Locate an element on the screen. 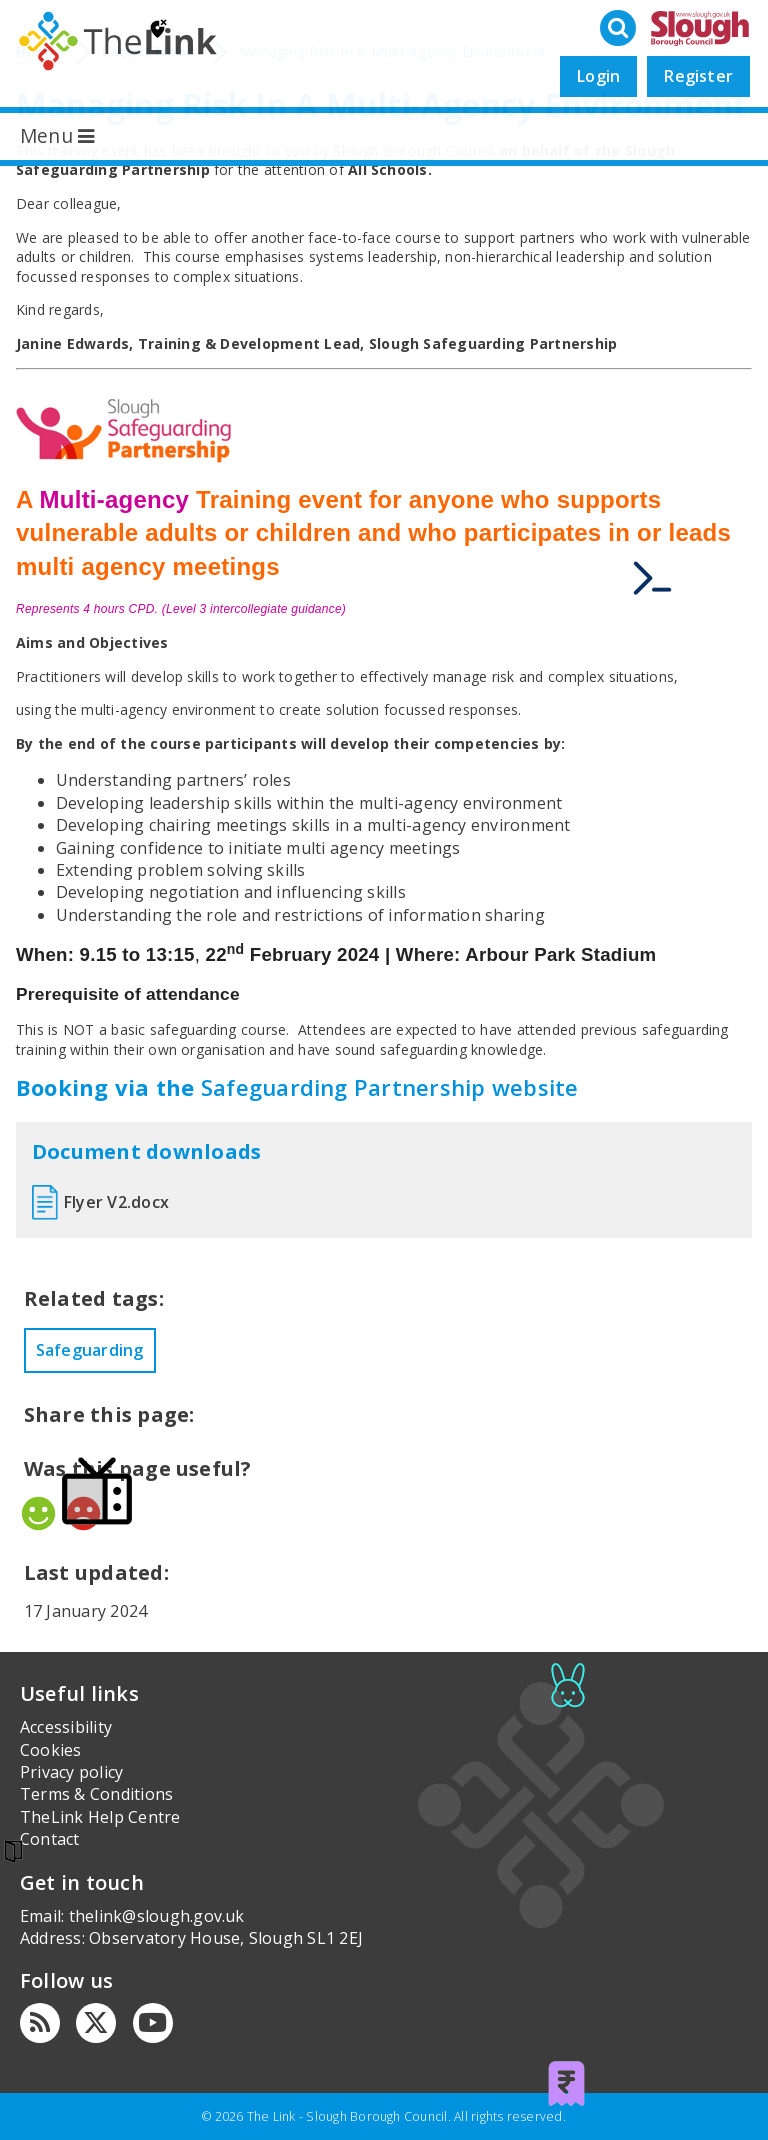 This screenshot has height=2140, width=768. open command palette is located at coordinates (652, 578).